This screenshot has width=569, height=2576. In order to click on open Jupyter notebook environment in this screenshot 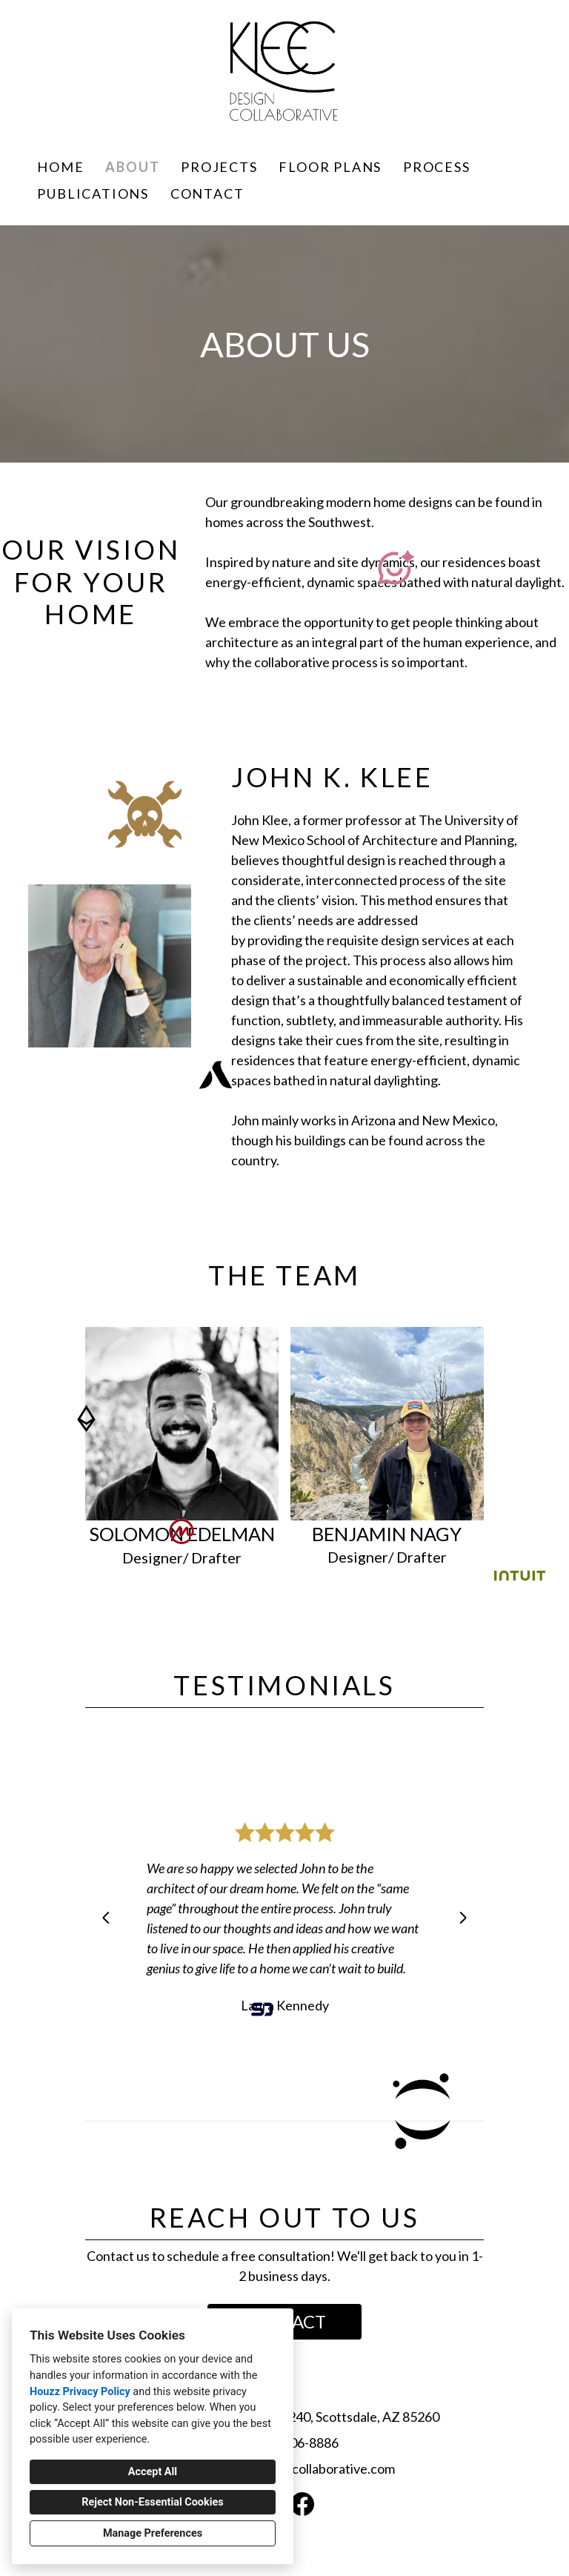, I will do `click(422, 2111)`.